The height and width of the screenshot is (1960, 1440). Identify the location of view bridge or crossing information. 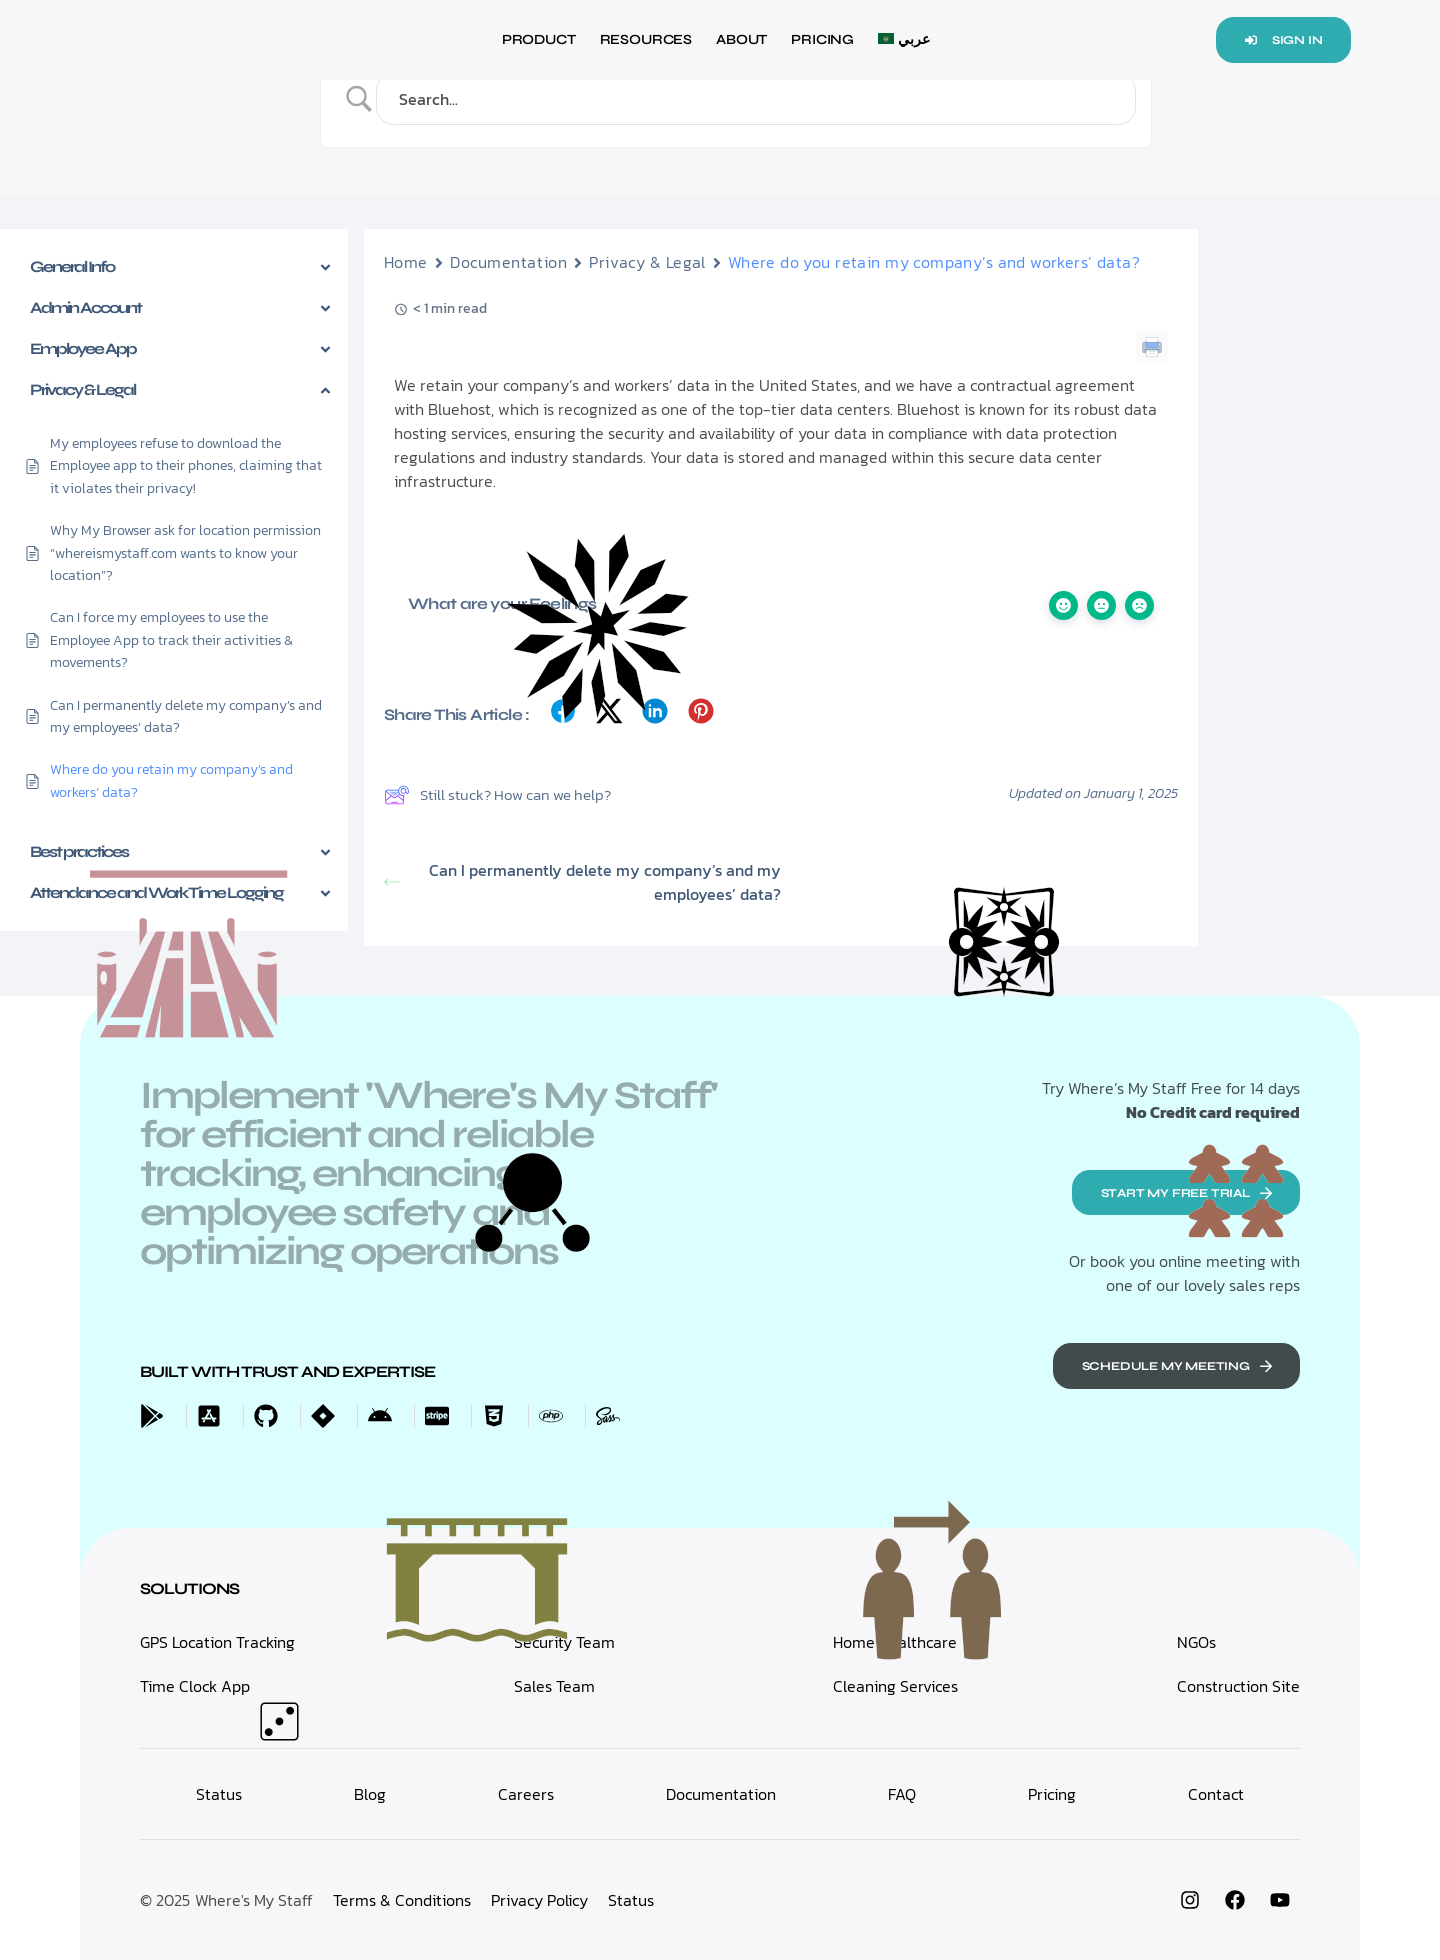
(477, 1558).